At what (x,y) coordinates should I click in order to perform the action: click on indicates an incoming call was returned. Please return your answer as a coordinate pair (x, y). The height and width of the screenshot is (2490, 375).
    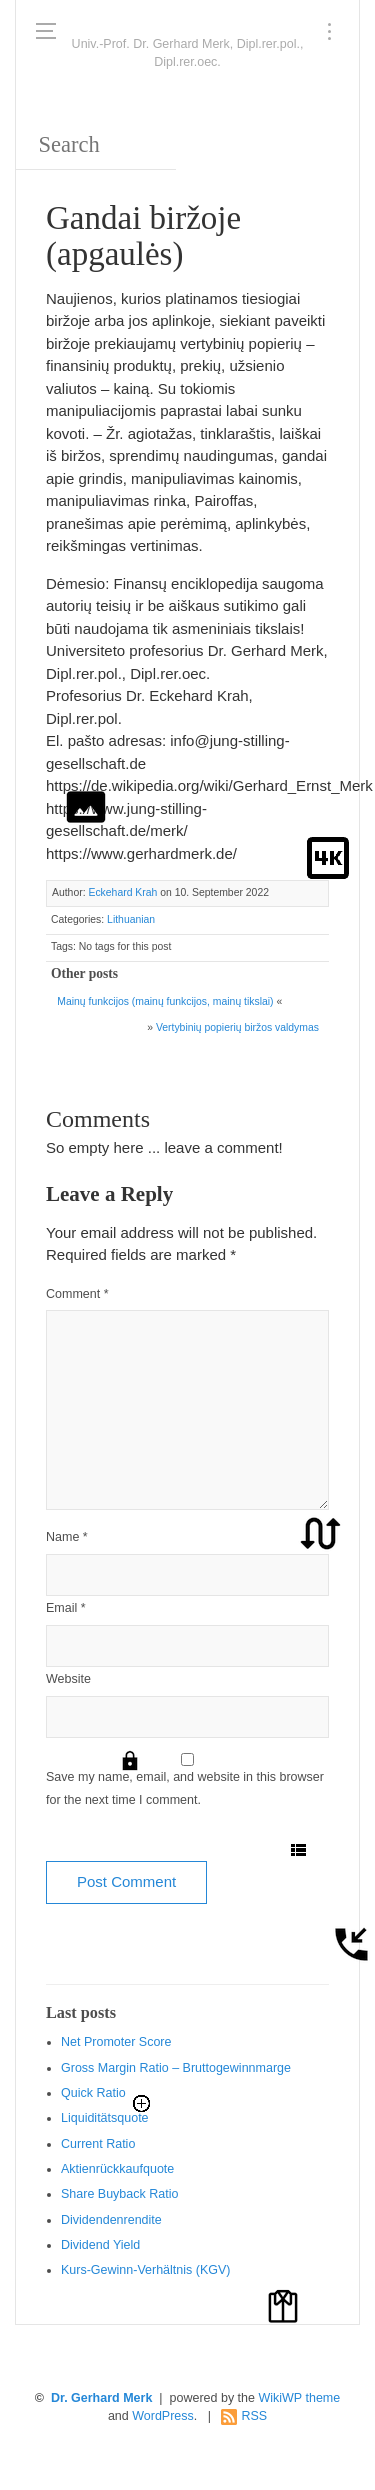
    Looking at the image, I should click on (351, 1944).